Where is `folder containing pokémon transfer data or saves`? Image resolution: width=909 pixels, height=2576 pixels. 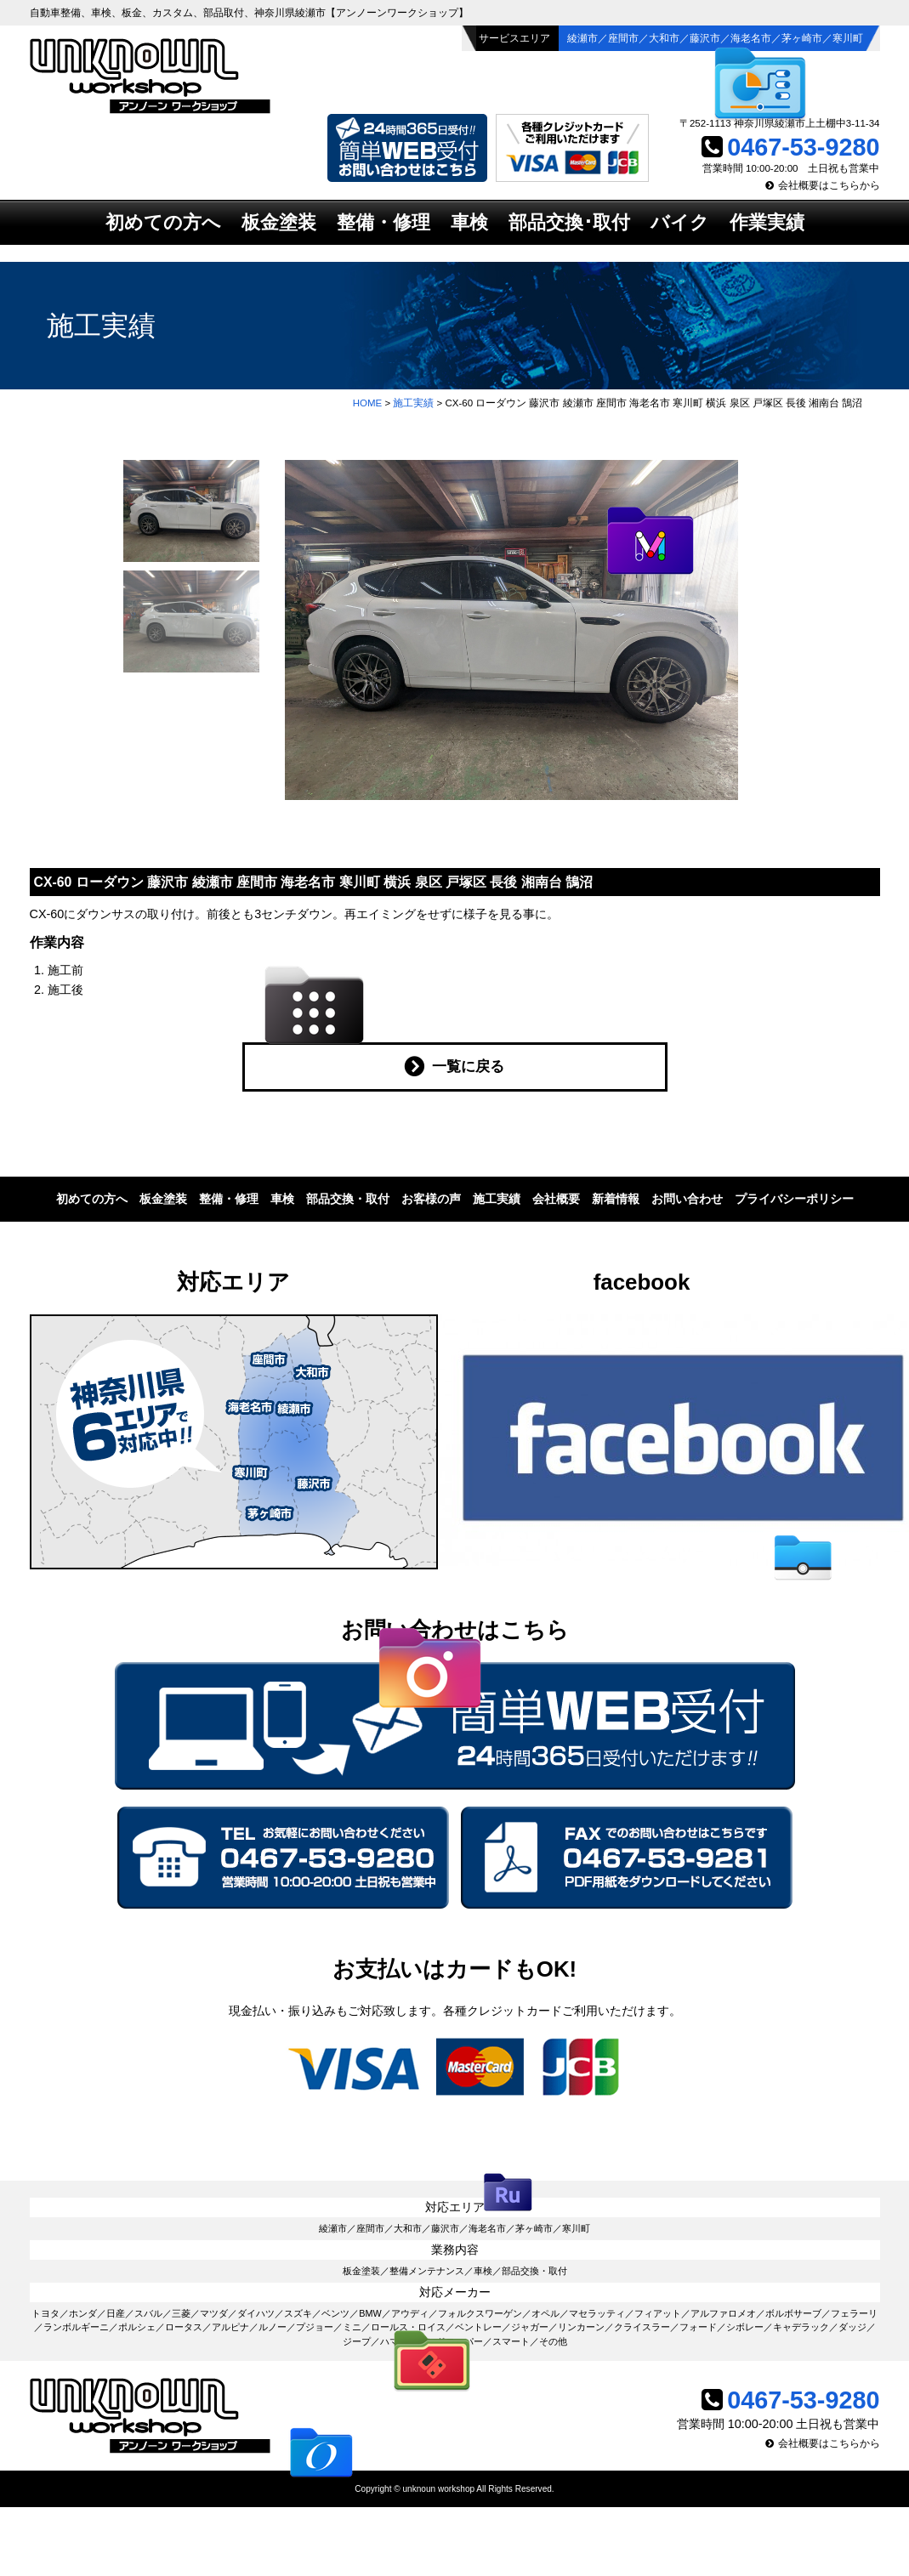 folder containing pokémon transfer data or saves is located at coordinates (803, 1559).